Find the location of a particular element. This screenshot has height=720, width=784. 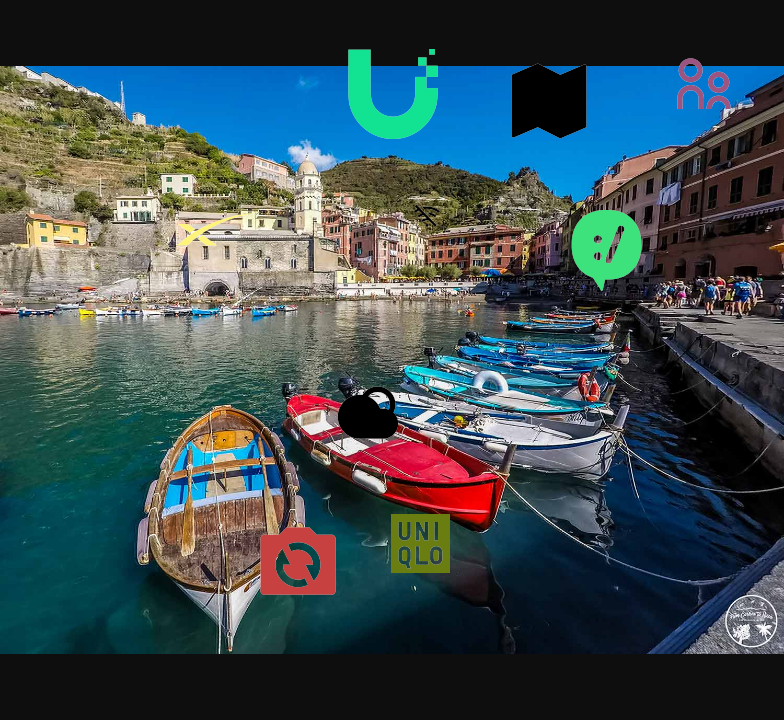

open map view is located at coordinates (549, 101).